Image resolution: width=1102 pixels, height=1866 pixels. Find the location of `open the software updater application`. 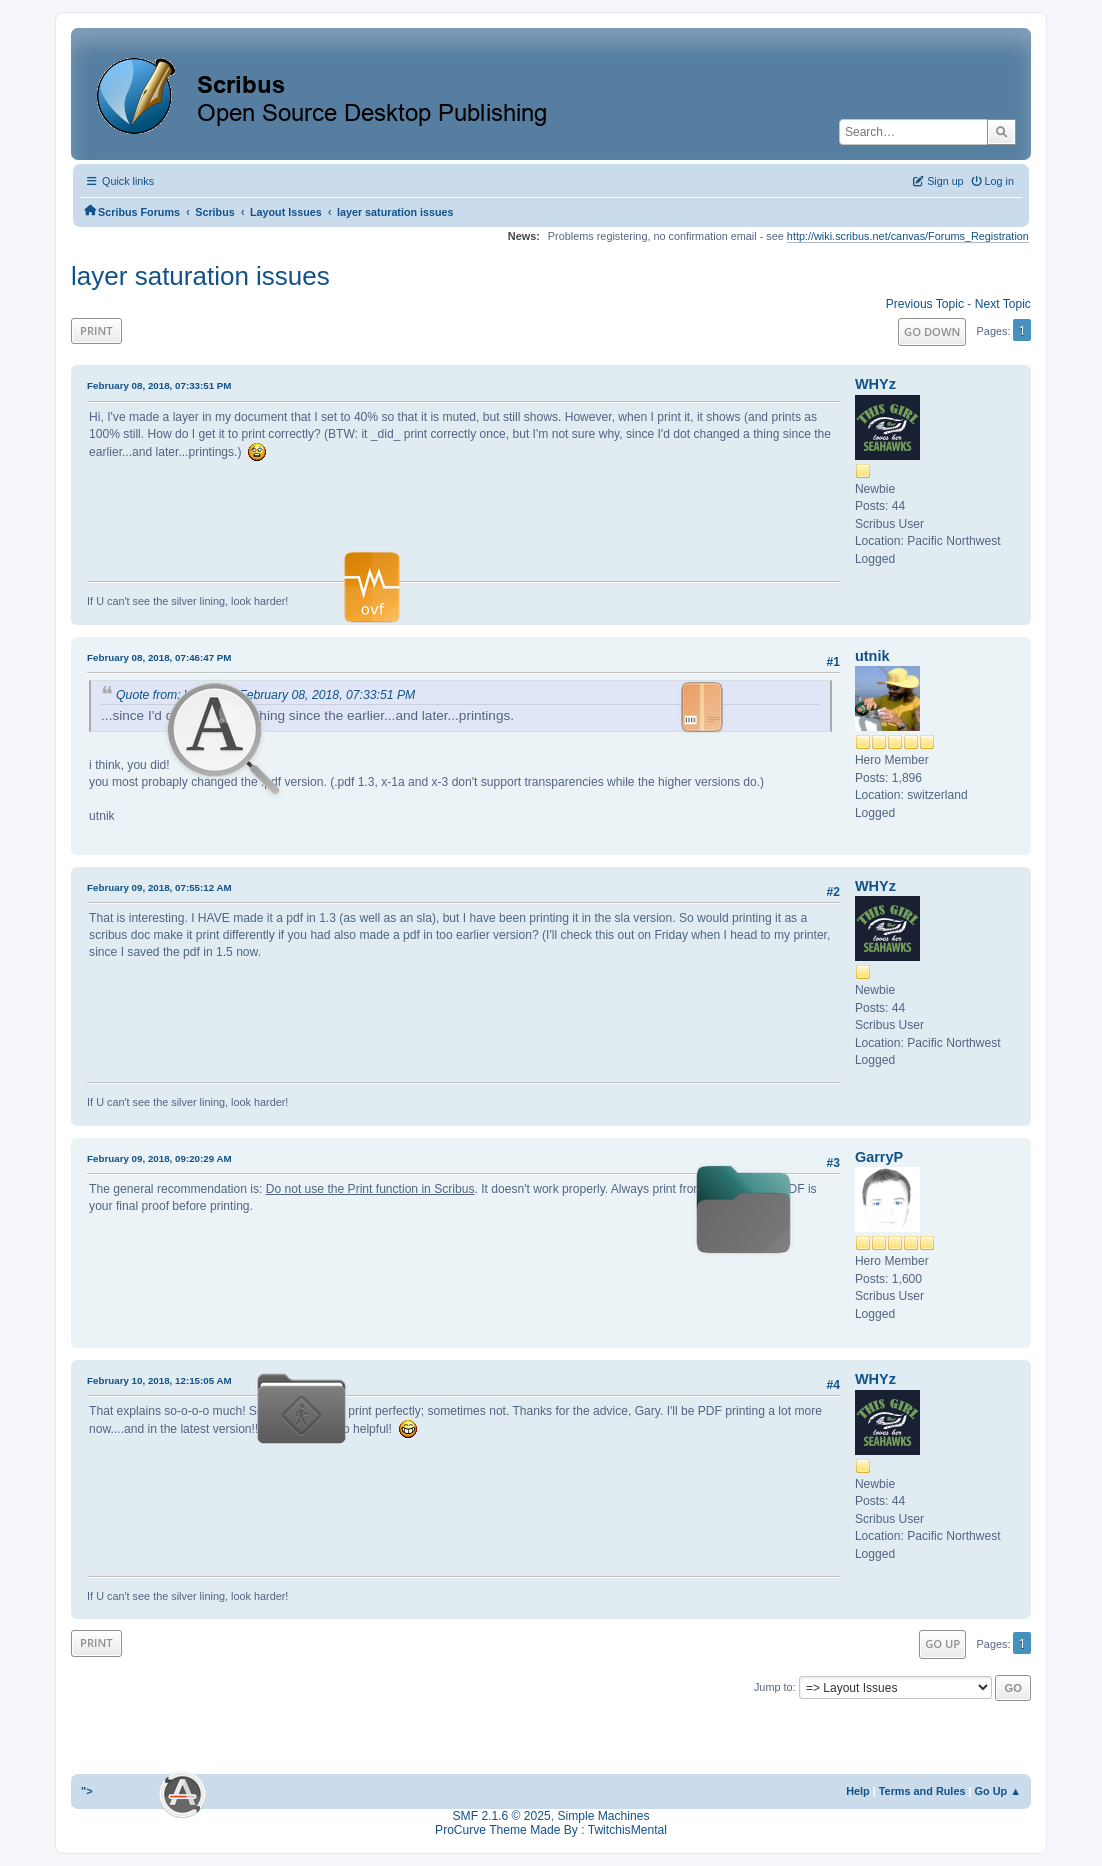

open the software updater application is located at coordinates (182, 1794).